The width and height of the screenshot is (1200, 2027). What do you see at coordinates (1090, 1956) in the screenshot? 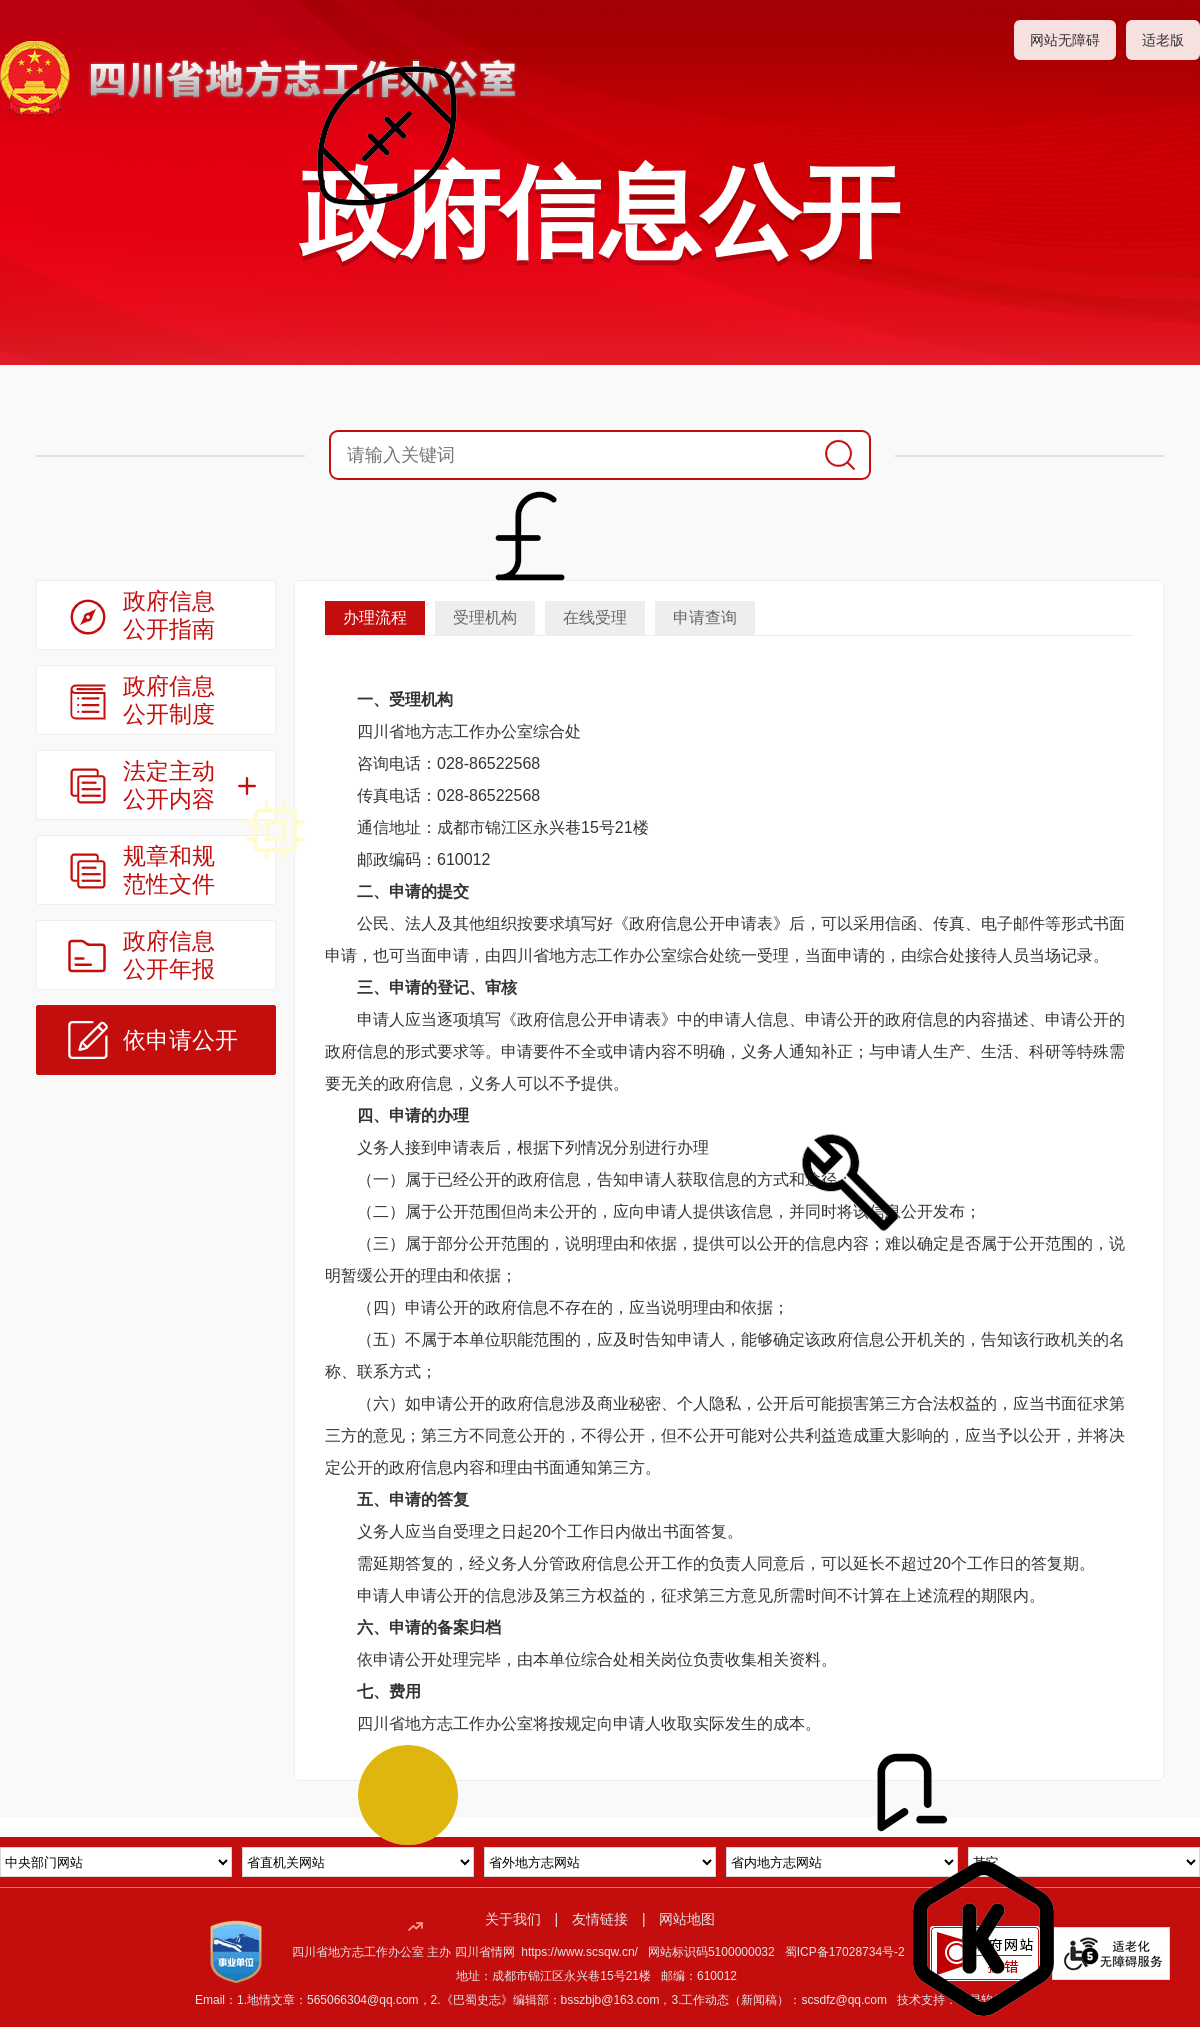
I see `indicates step 5 in a multi-step process` at bounding box center [1090, 1956].